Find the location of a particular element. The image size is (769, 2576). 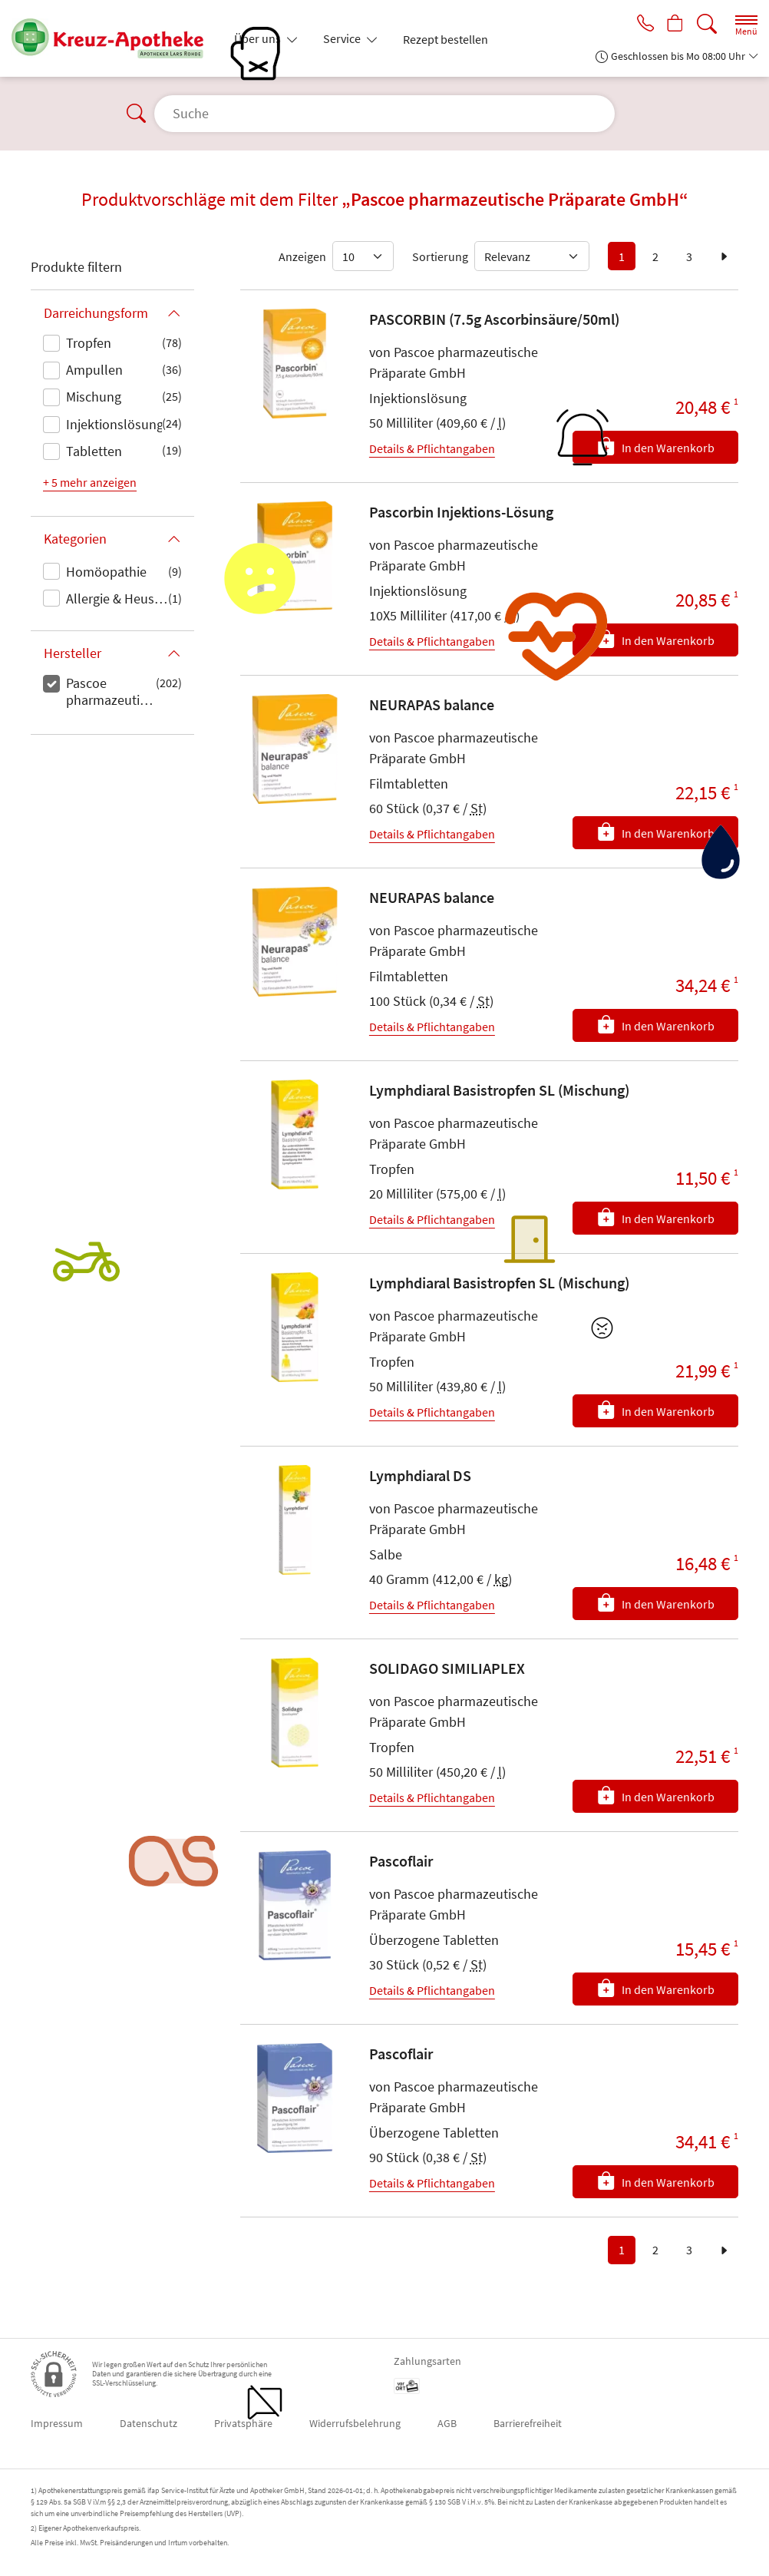

connect to Last.fm account is located at coordinates (173, 1860).